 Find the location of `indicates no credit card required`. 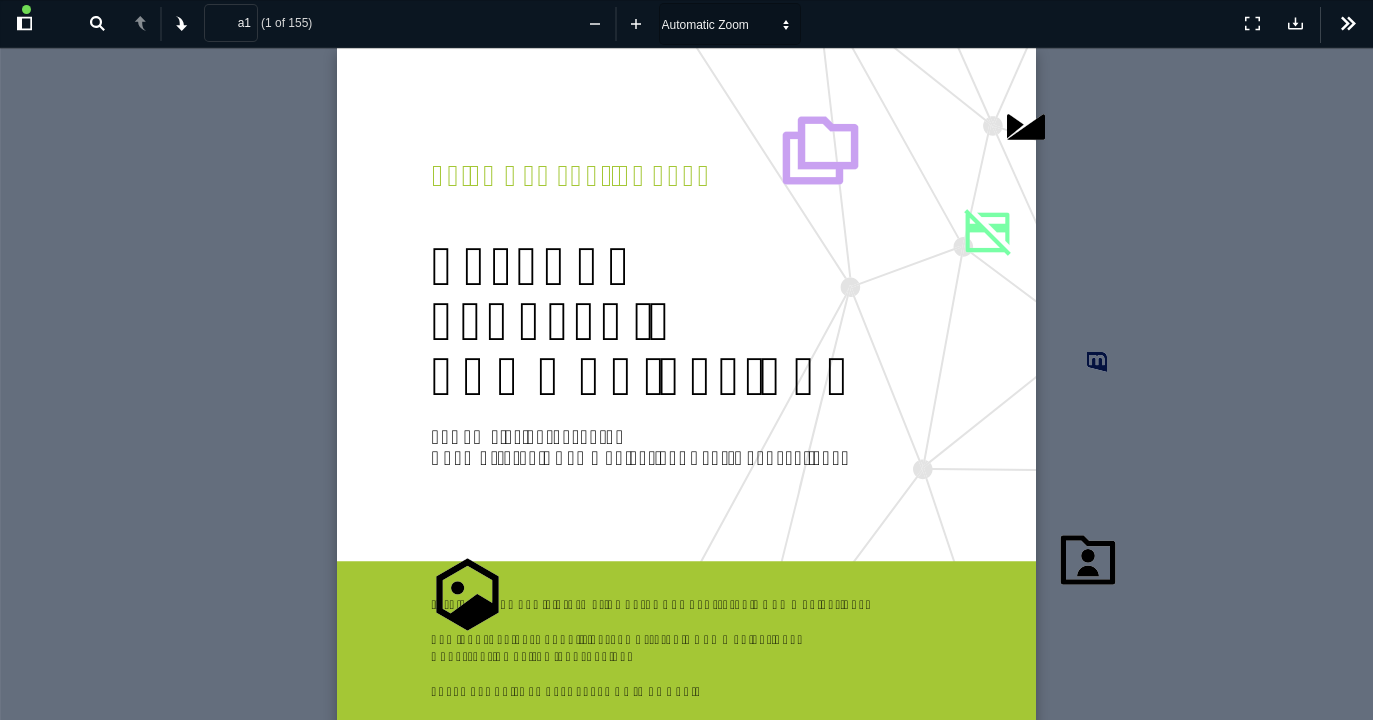

indicates no credit card required is located at coordinates (987, 232).